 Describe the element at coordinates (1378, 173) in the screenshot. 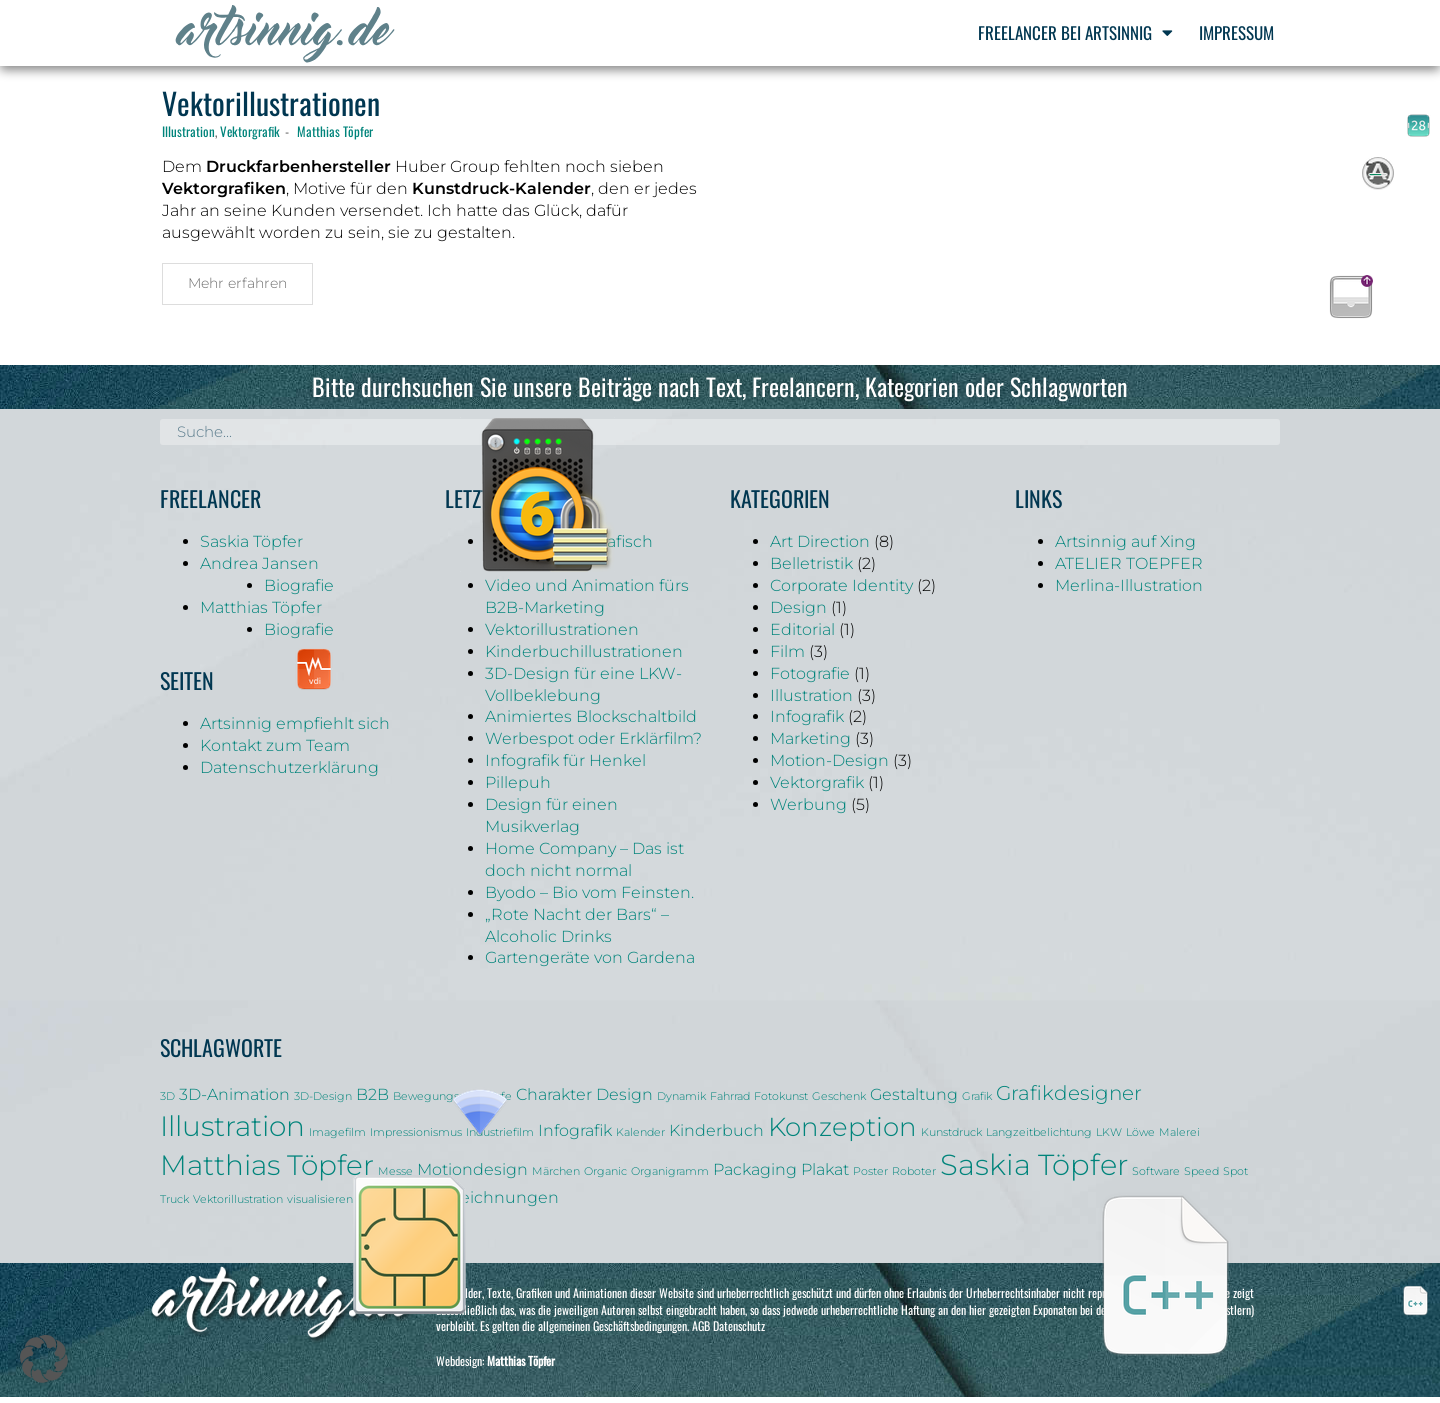

I see `open the software update manager` at that location.